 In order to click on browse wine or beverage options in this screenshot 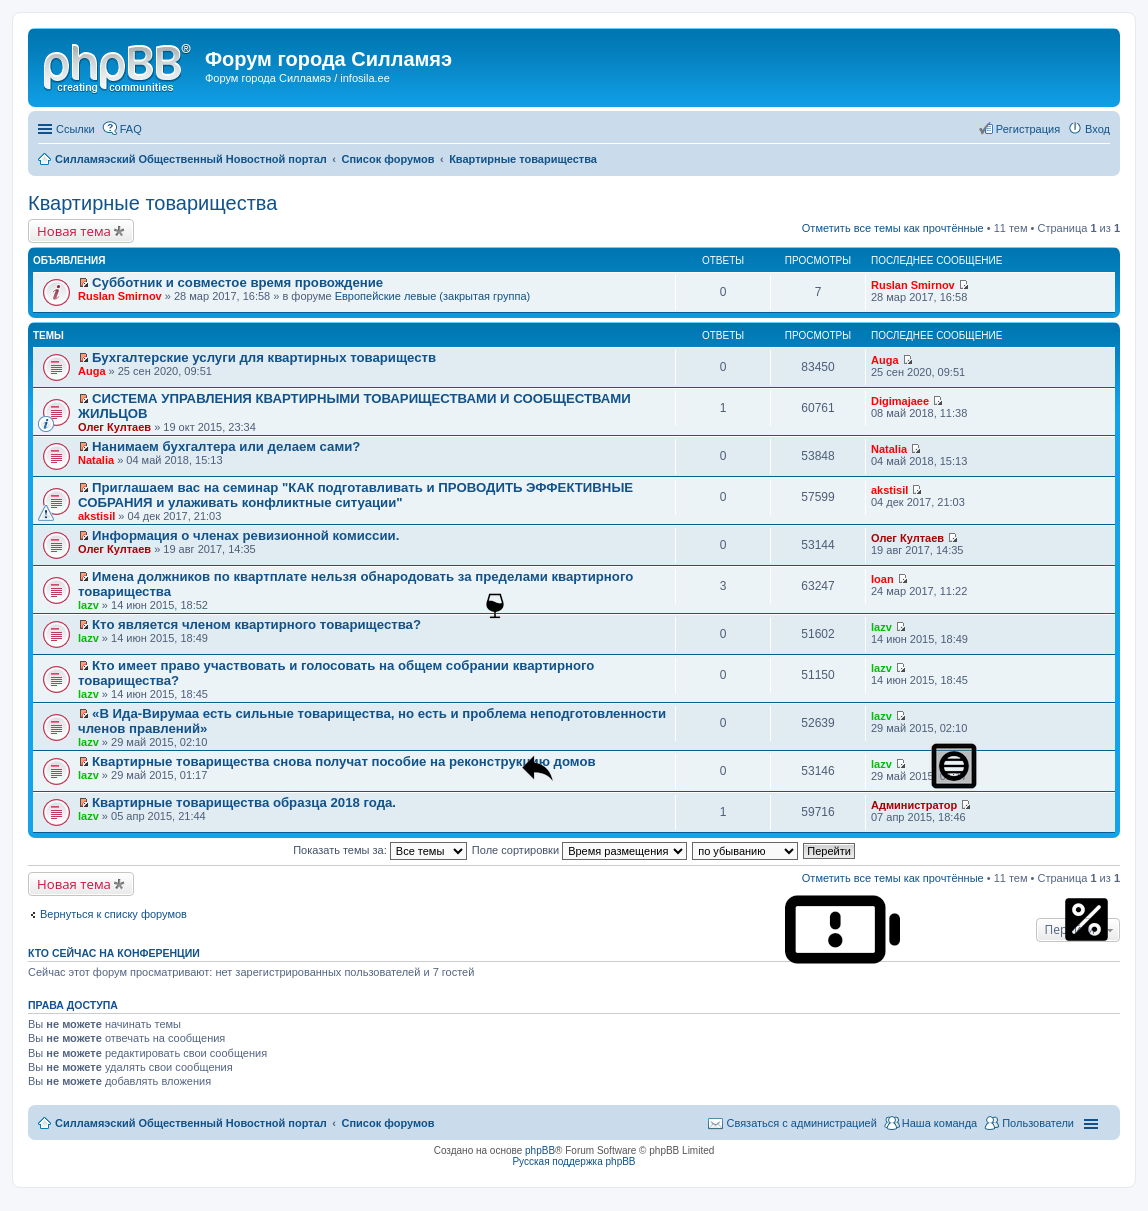, I will do `click(495, 605)`.